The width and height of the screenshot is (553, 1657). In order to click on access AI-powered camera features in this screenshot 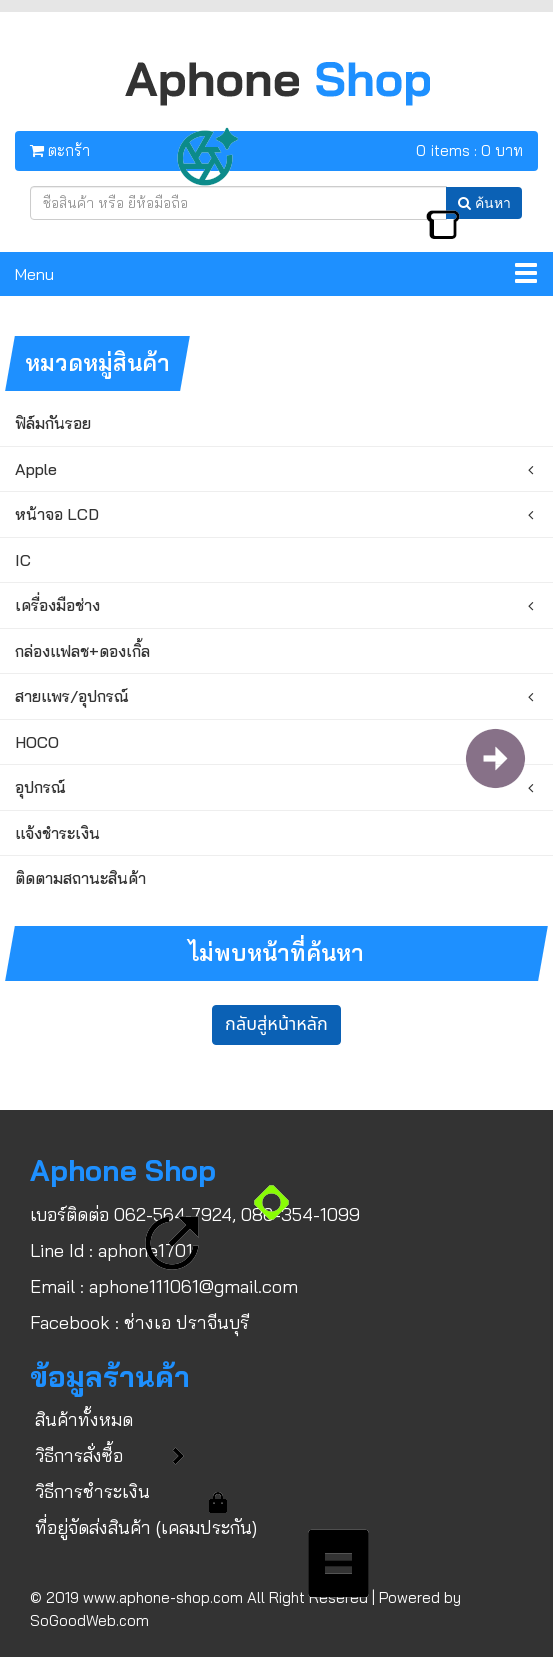, I will do `click(205, 158)`.